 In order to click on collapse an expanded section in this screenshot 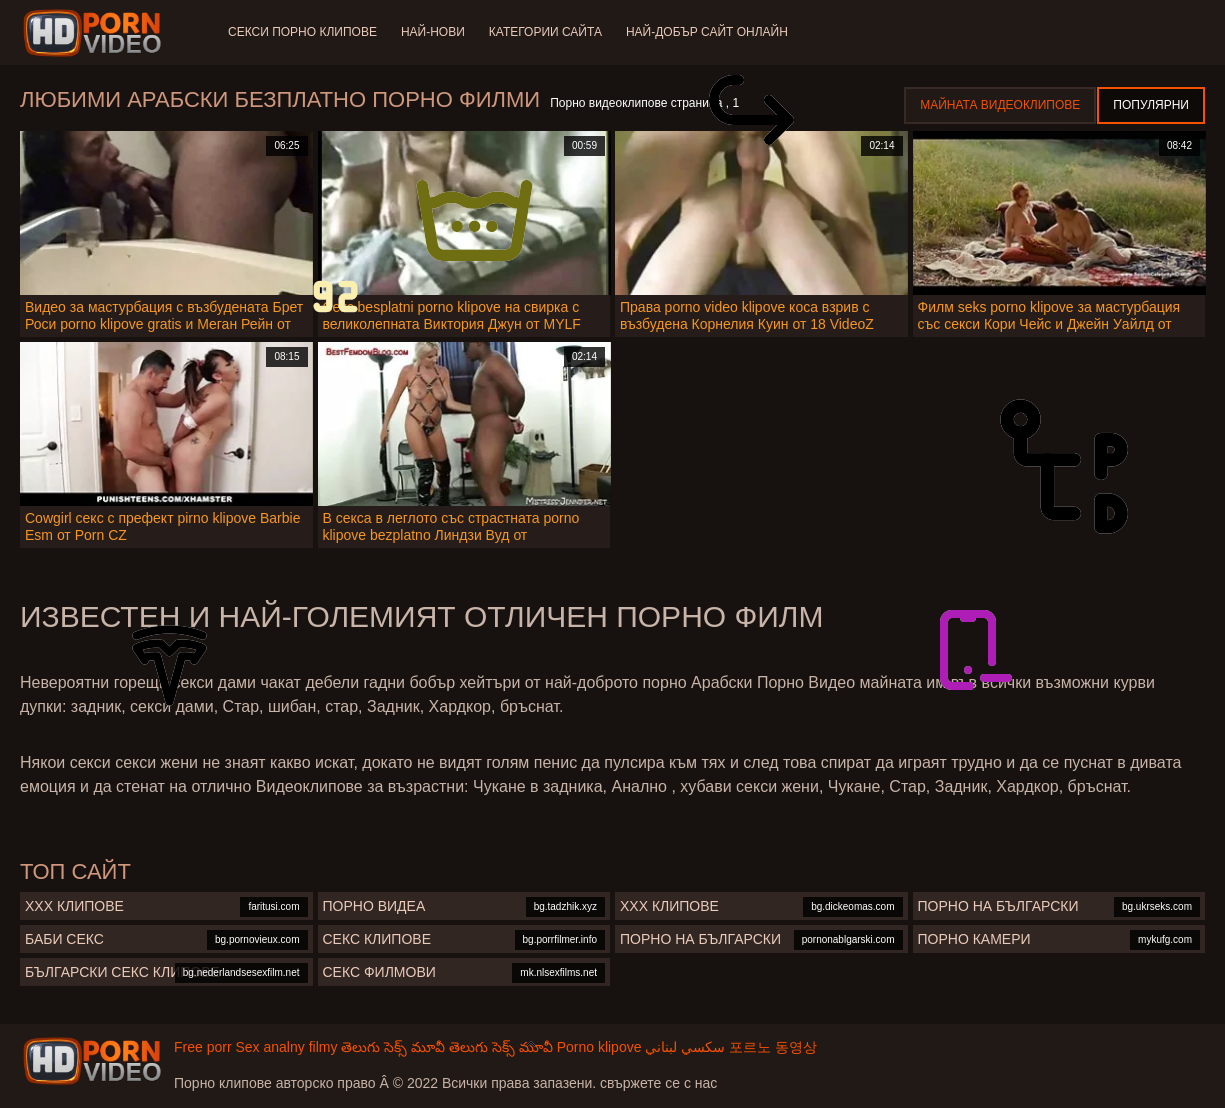, I will do `click(531, 1044)`.